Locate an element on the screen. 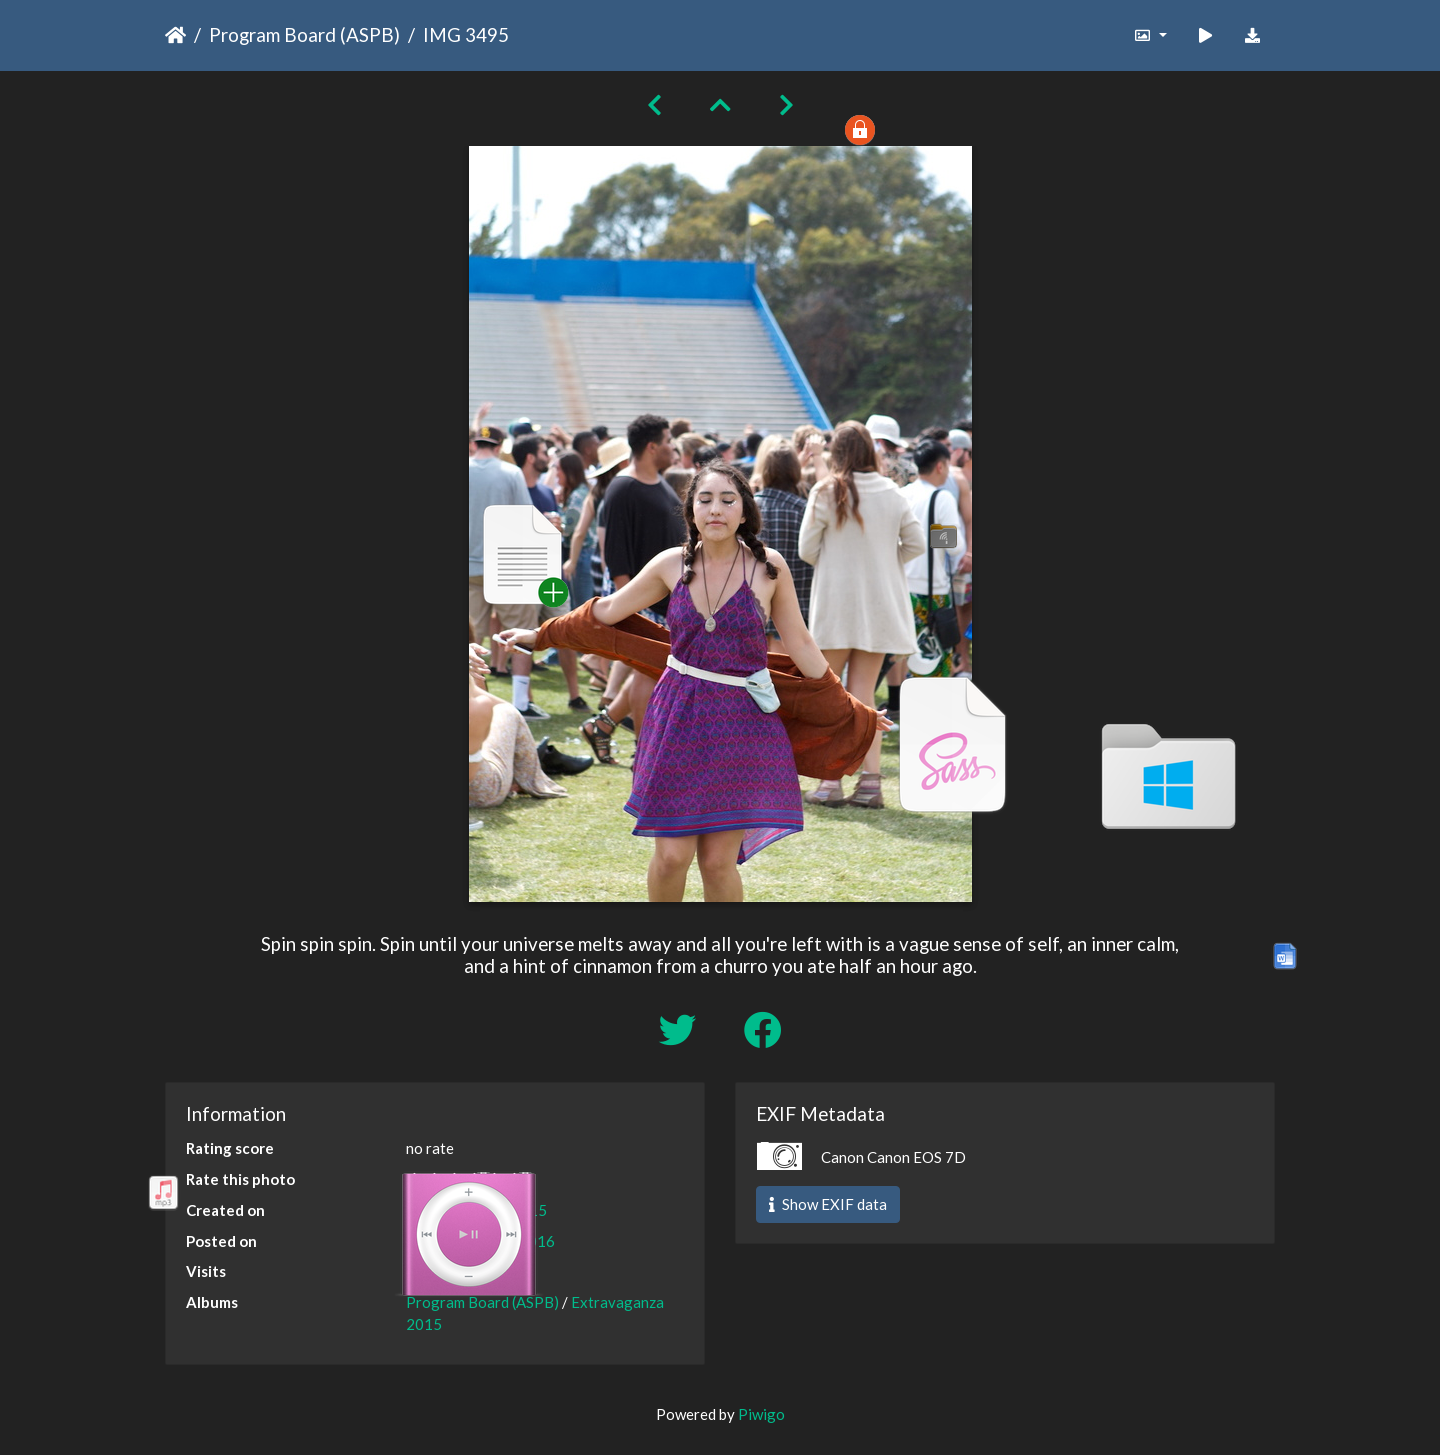  indicates a sass stylesheet file is located at coordinates (952, 744).